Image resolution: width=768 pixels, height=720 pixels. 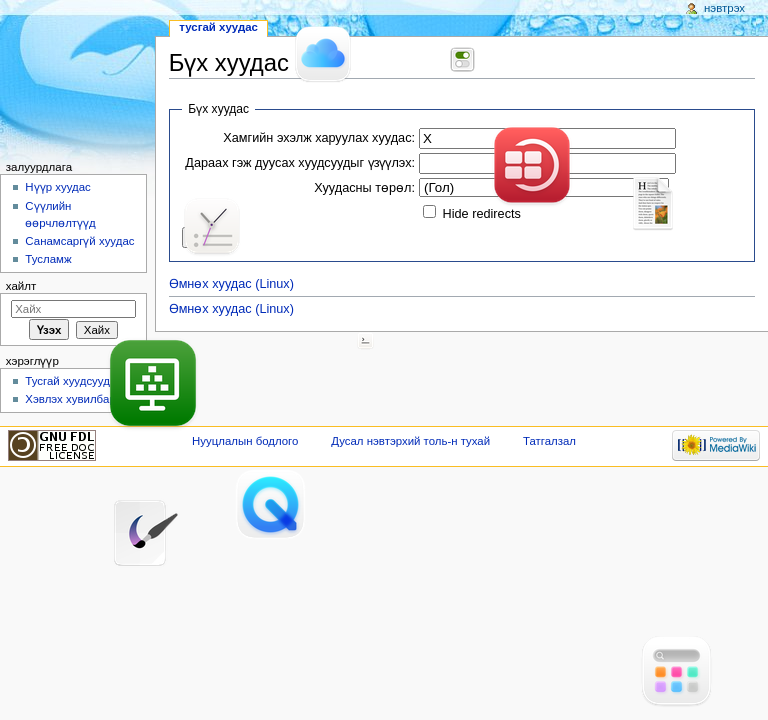 What do you see at coordinates (365, 340) in the screenshot?
I see `open terminal or command line interface` at bounding box center [365, 340].